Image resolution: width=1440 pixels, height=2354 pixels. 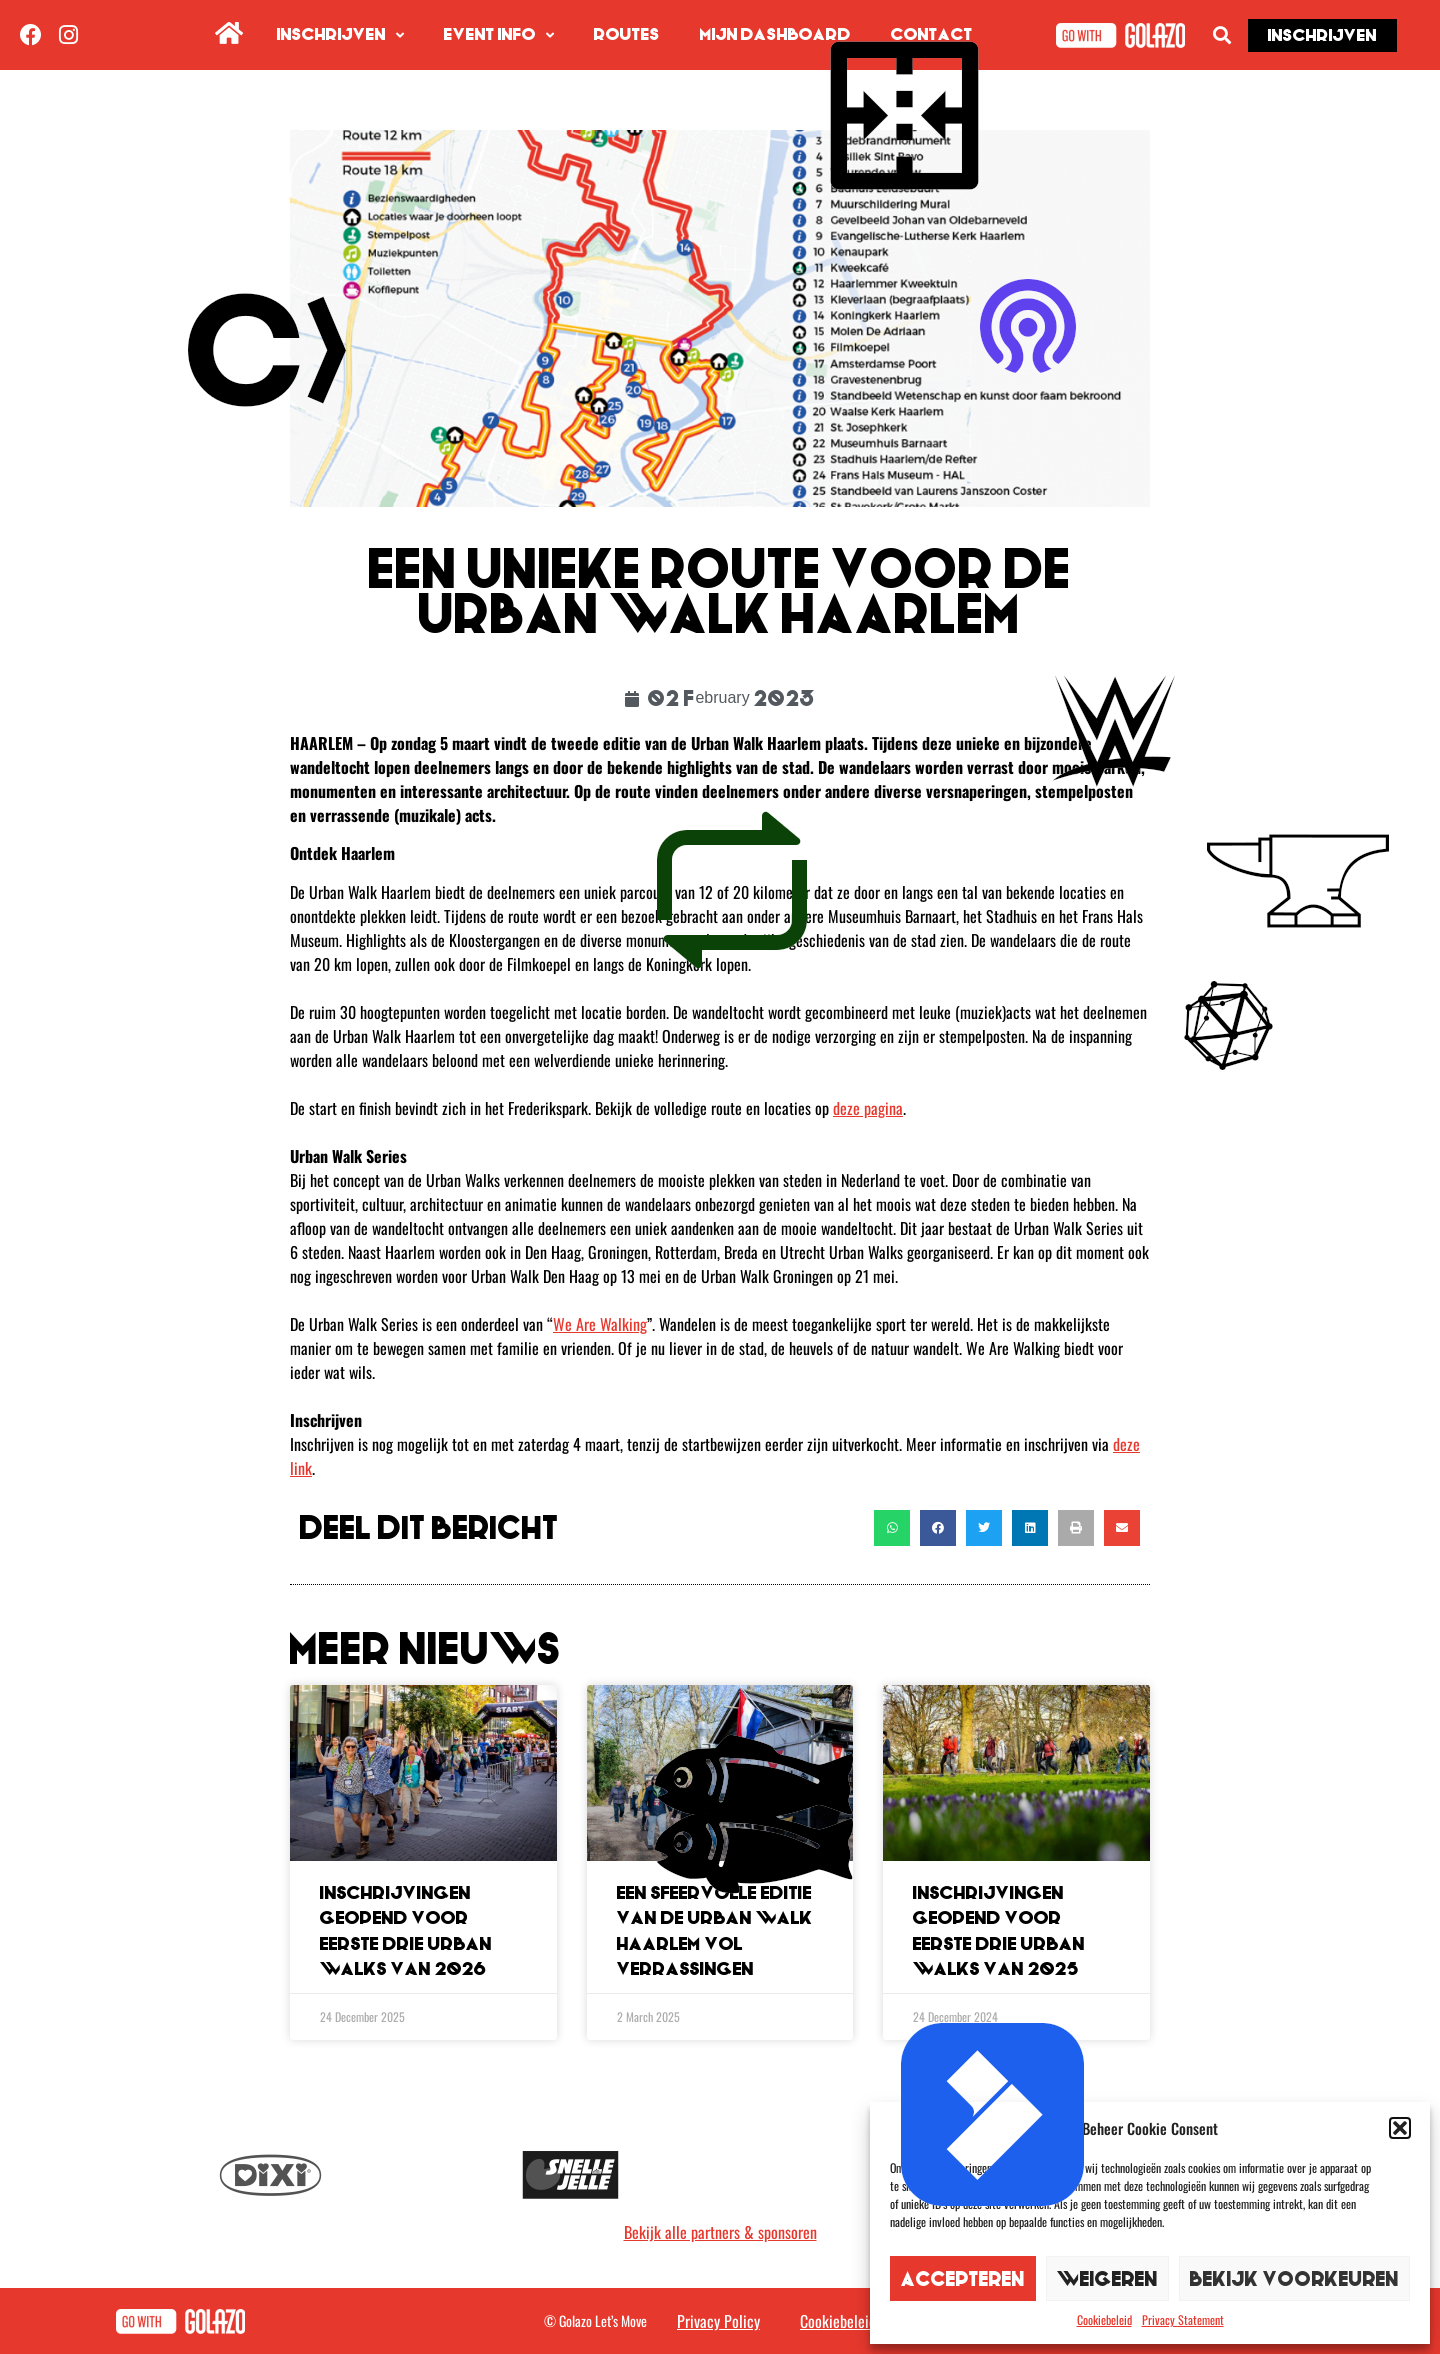 What do you see at coordinates (754, 1814) in the screenshot?
I see `open glitch app or website` at bounding box center [754, 1814].